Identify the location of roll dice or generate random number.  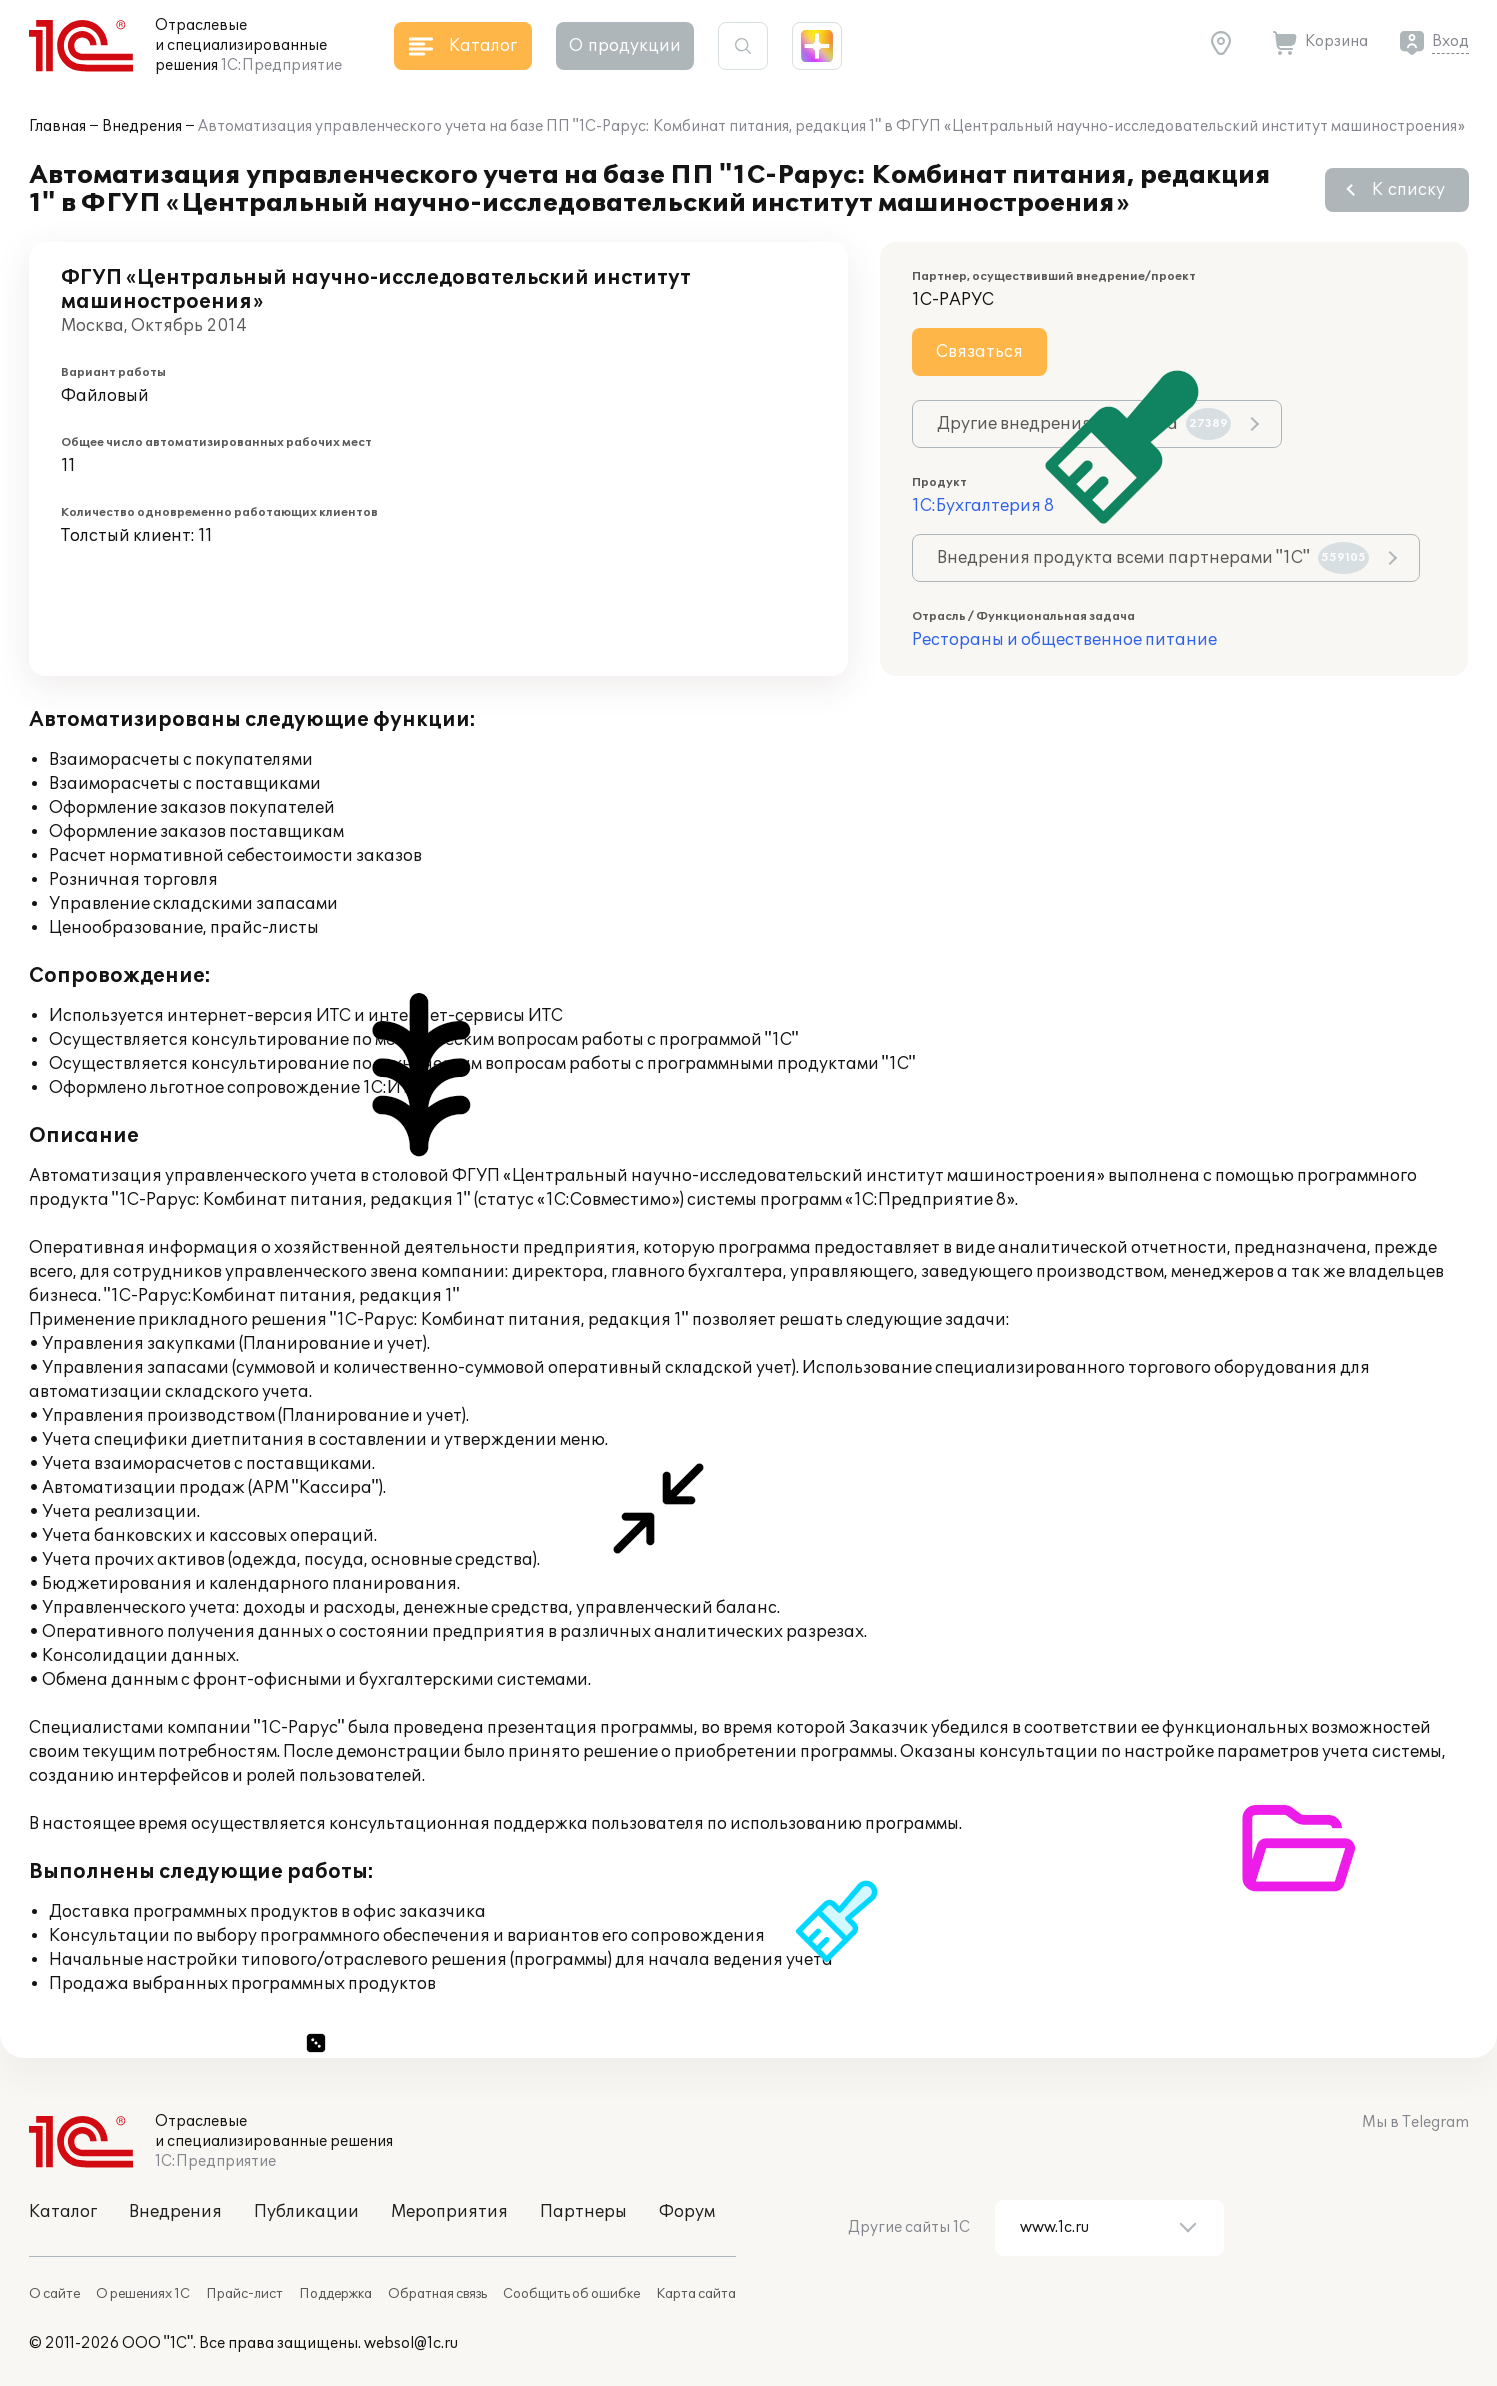
(316, 2043).